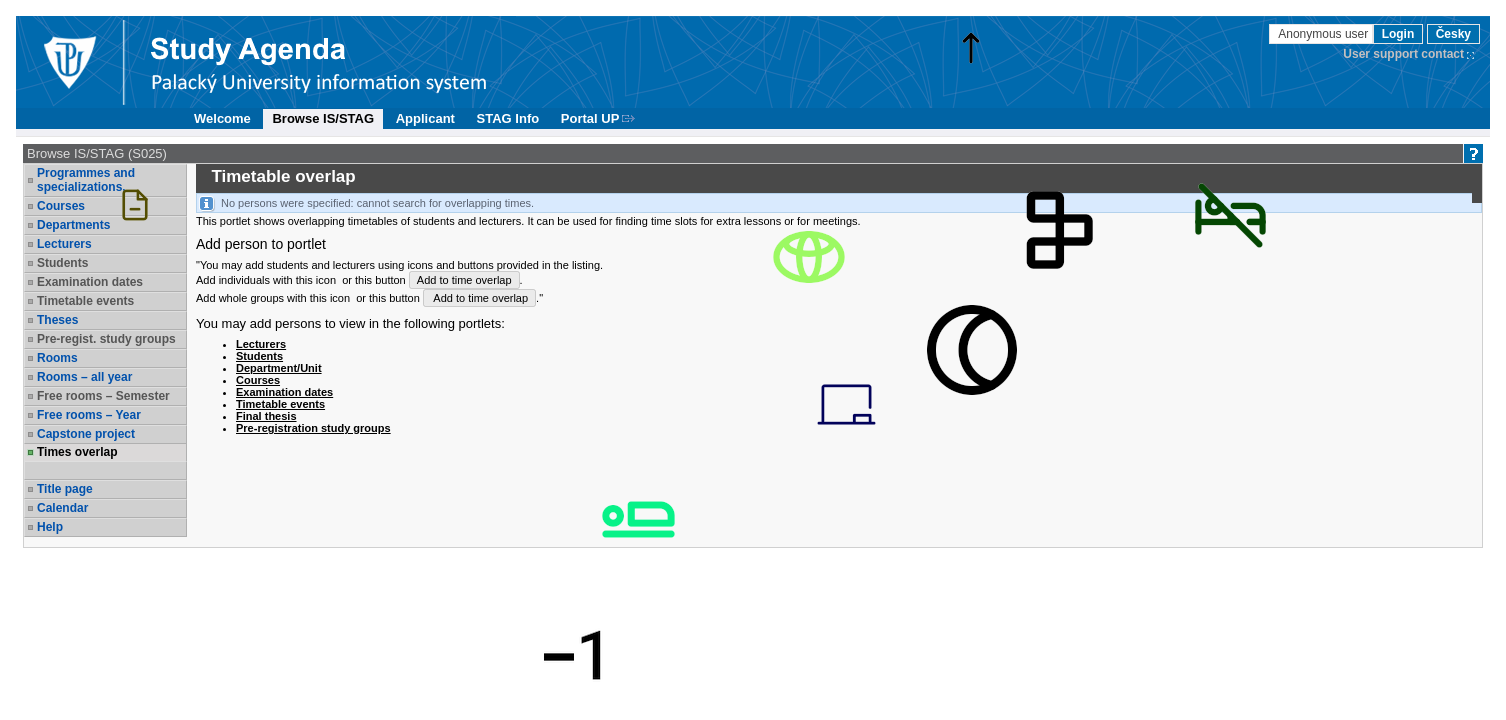 The image size is (1506, 720). What do you see at coordinates (574, 657) in the screenshot?
I see `decrease exposure by one stop in photo editing` at bounding box center [574, 657].